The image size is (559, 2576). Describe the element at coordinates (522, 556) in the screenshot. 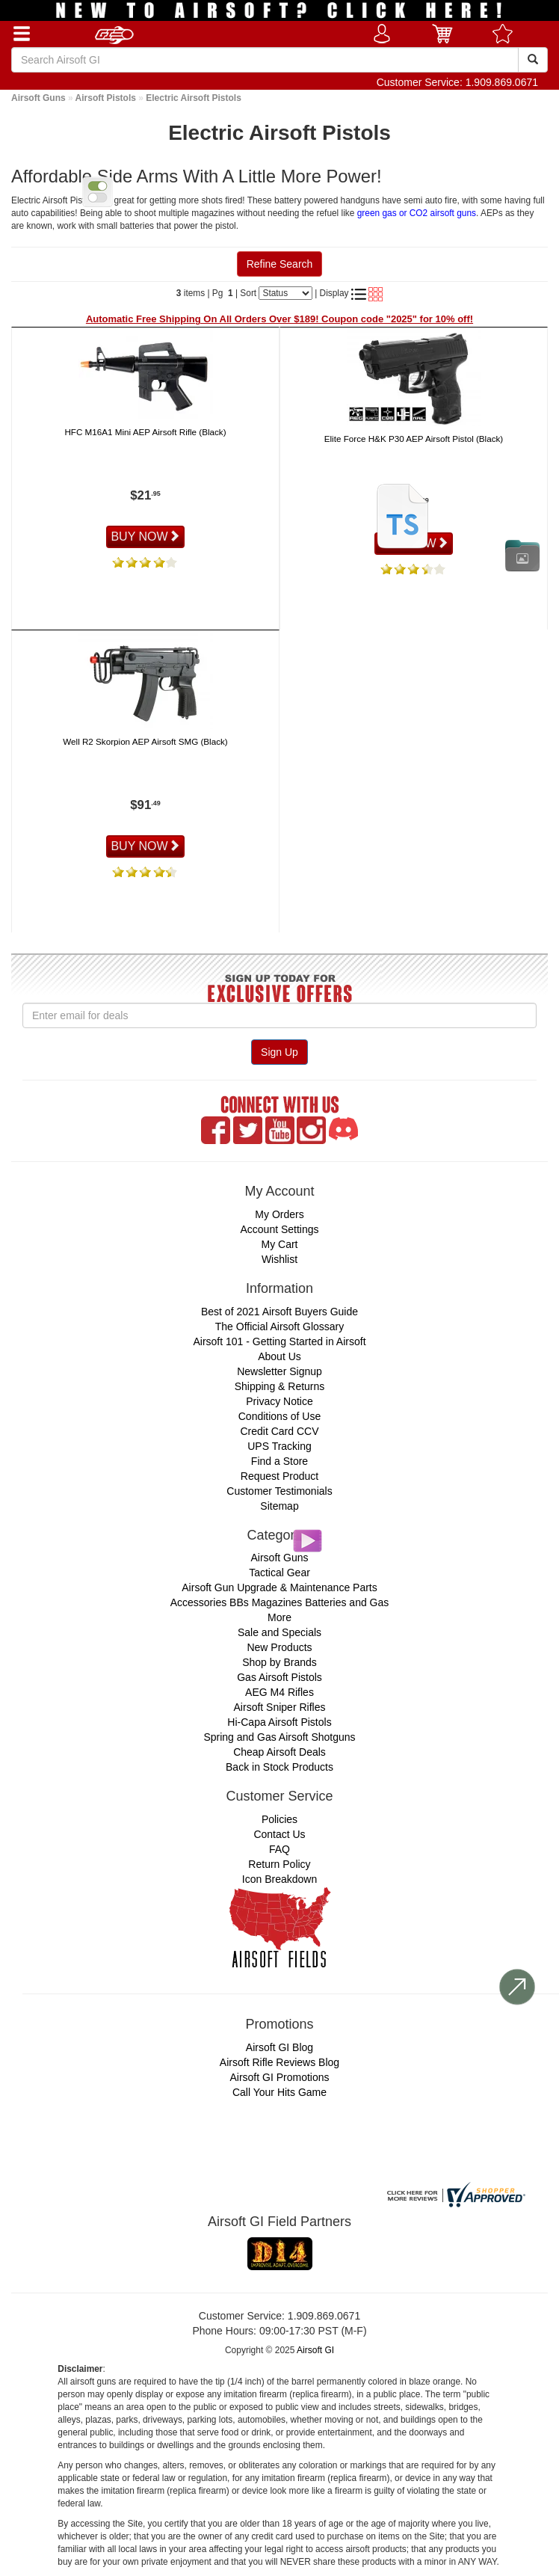

I see `open your pictures folder` at that location.